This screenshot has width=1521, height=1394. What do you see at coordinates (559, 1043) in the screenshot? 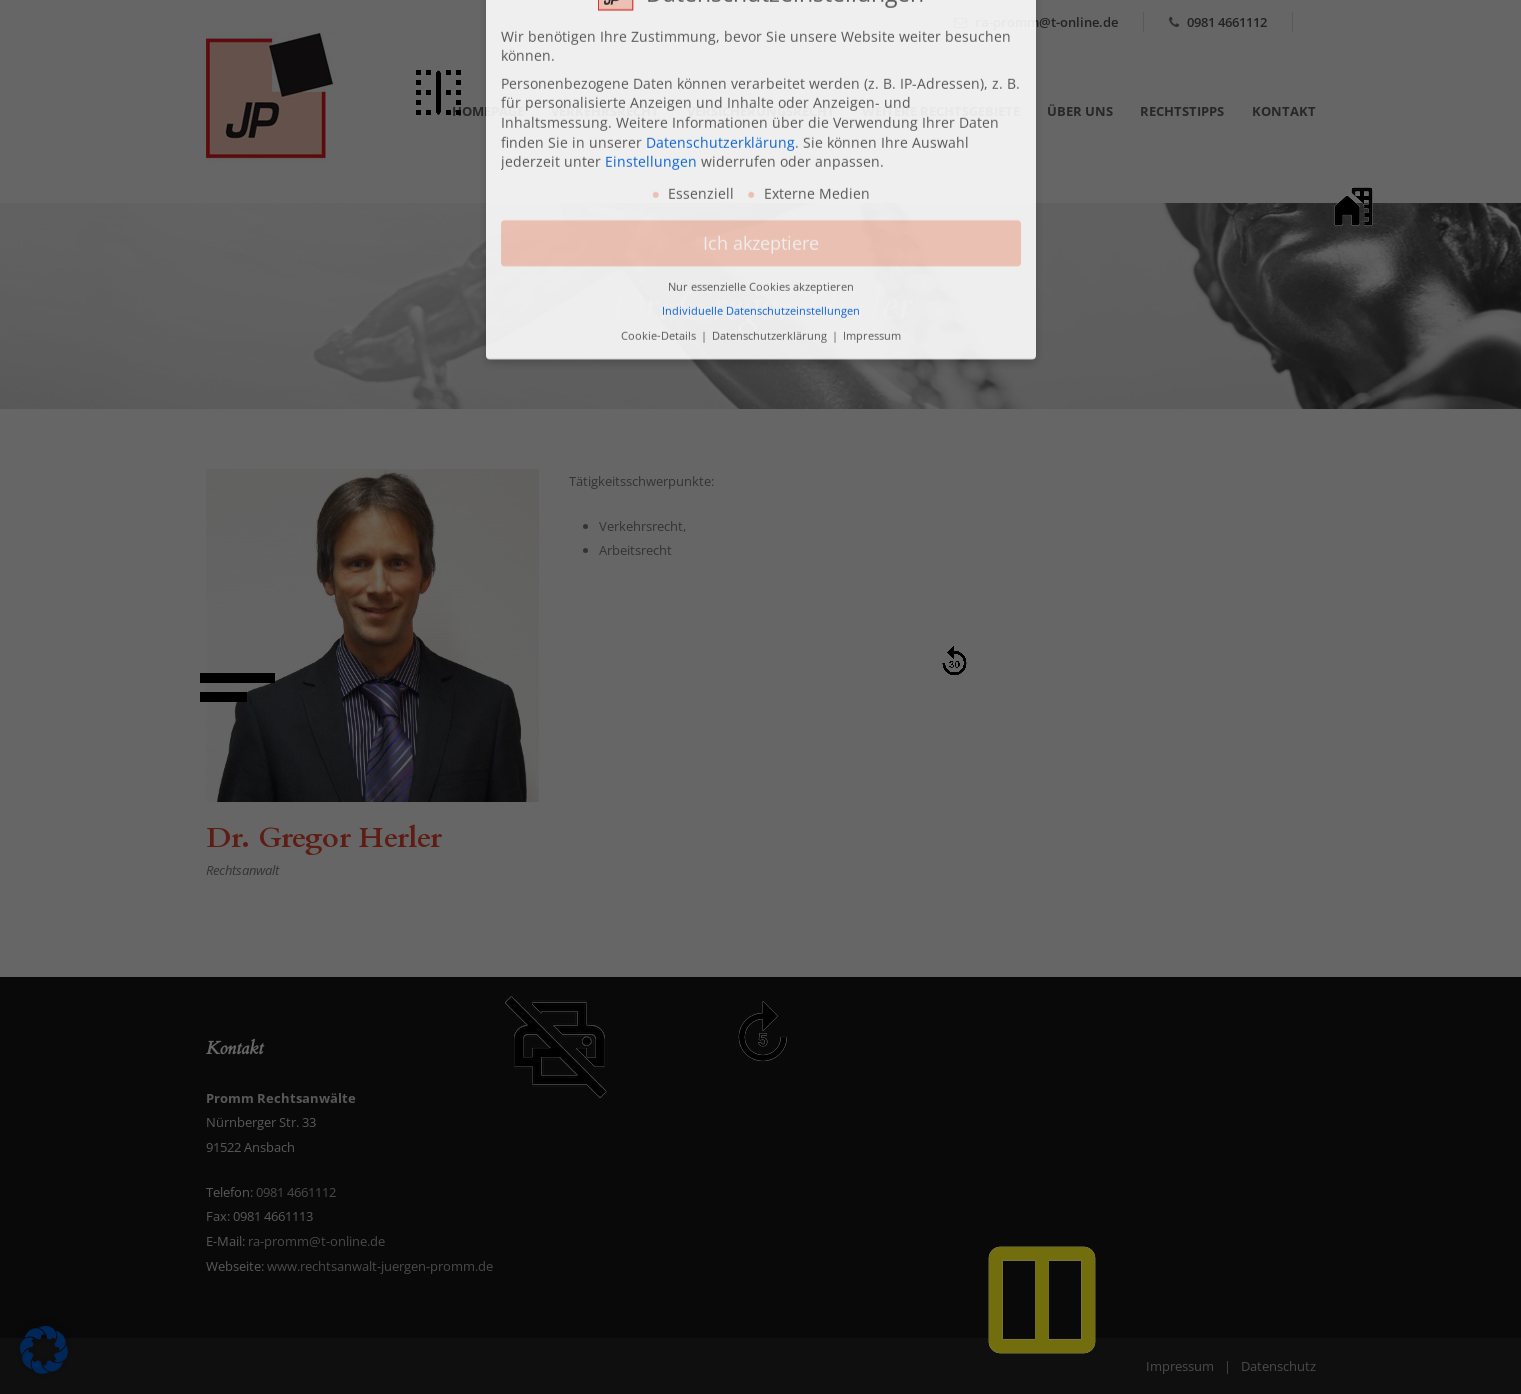
I see `printing is disabled or unavailable` at bounding box center [559, 1043].